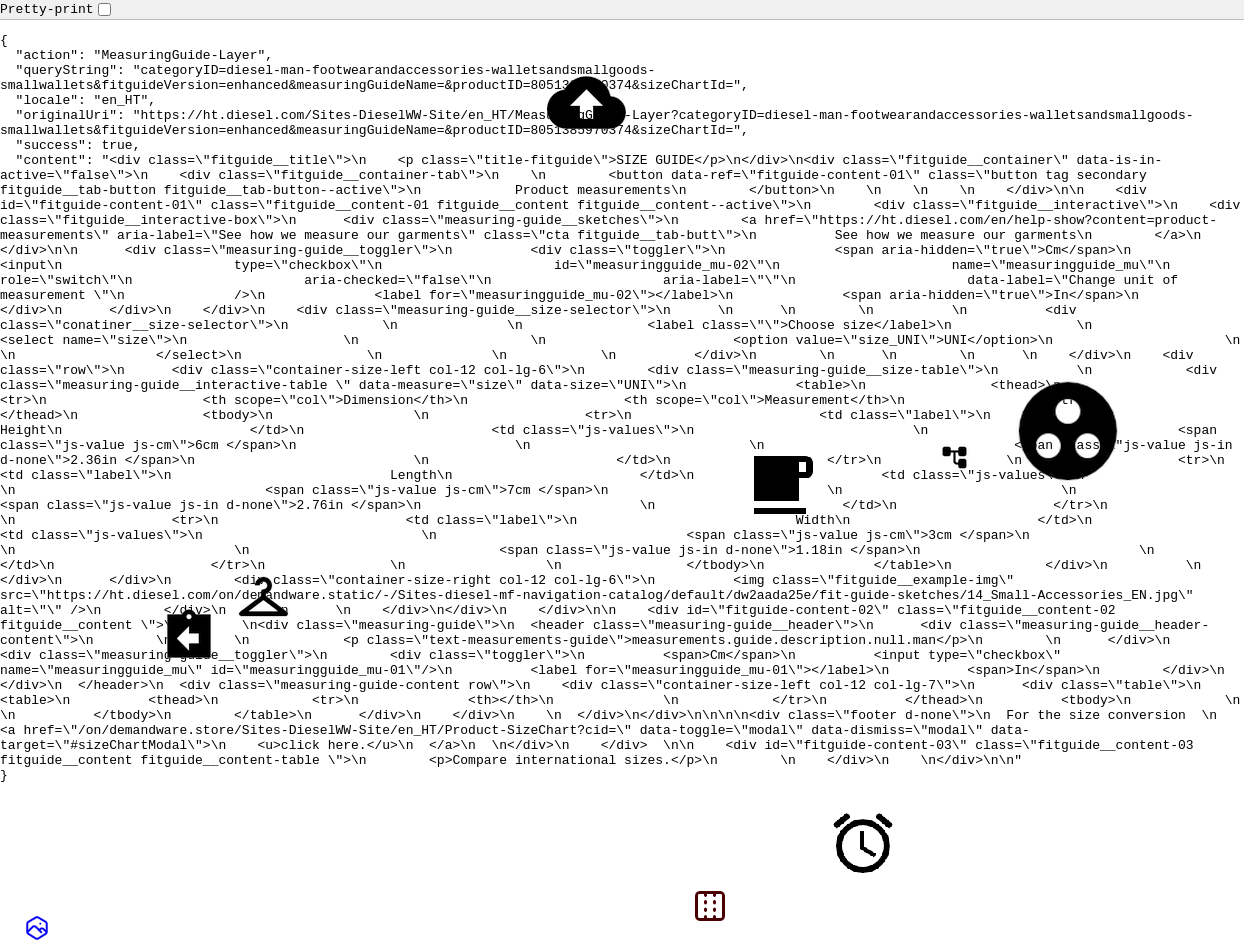 This screenshot has width=1244, height=946. What do you see at coordinates (37, 928) in the screenshot?
I see `view photos in hexagonal frame` at bounding box center [37, 928].